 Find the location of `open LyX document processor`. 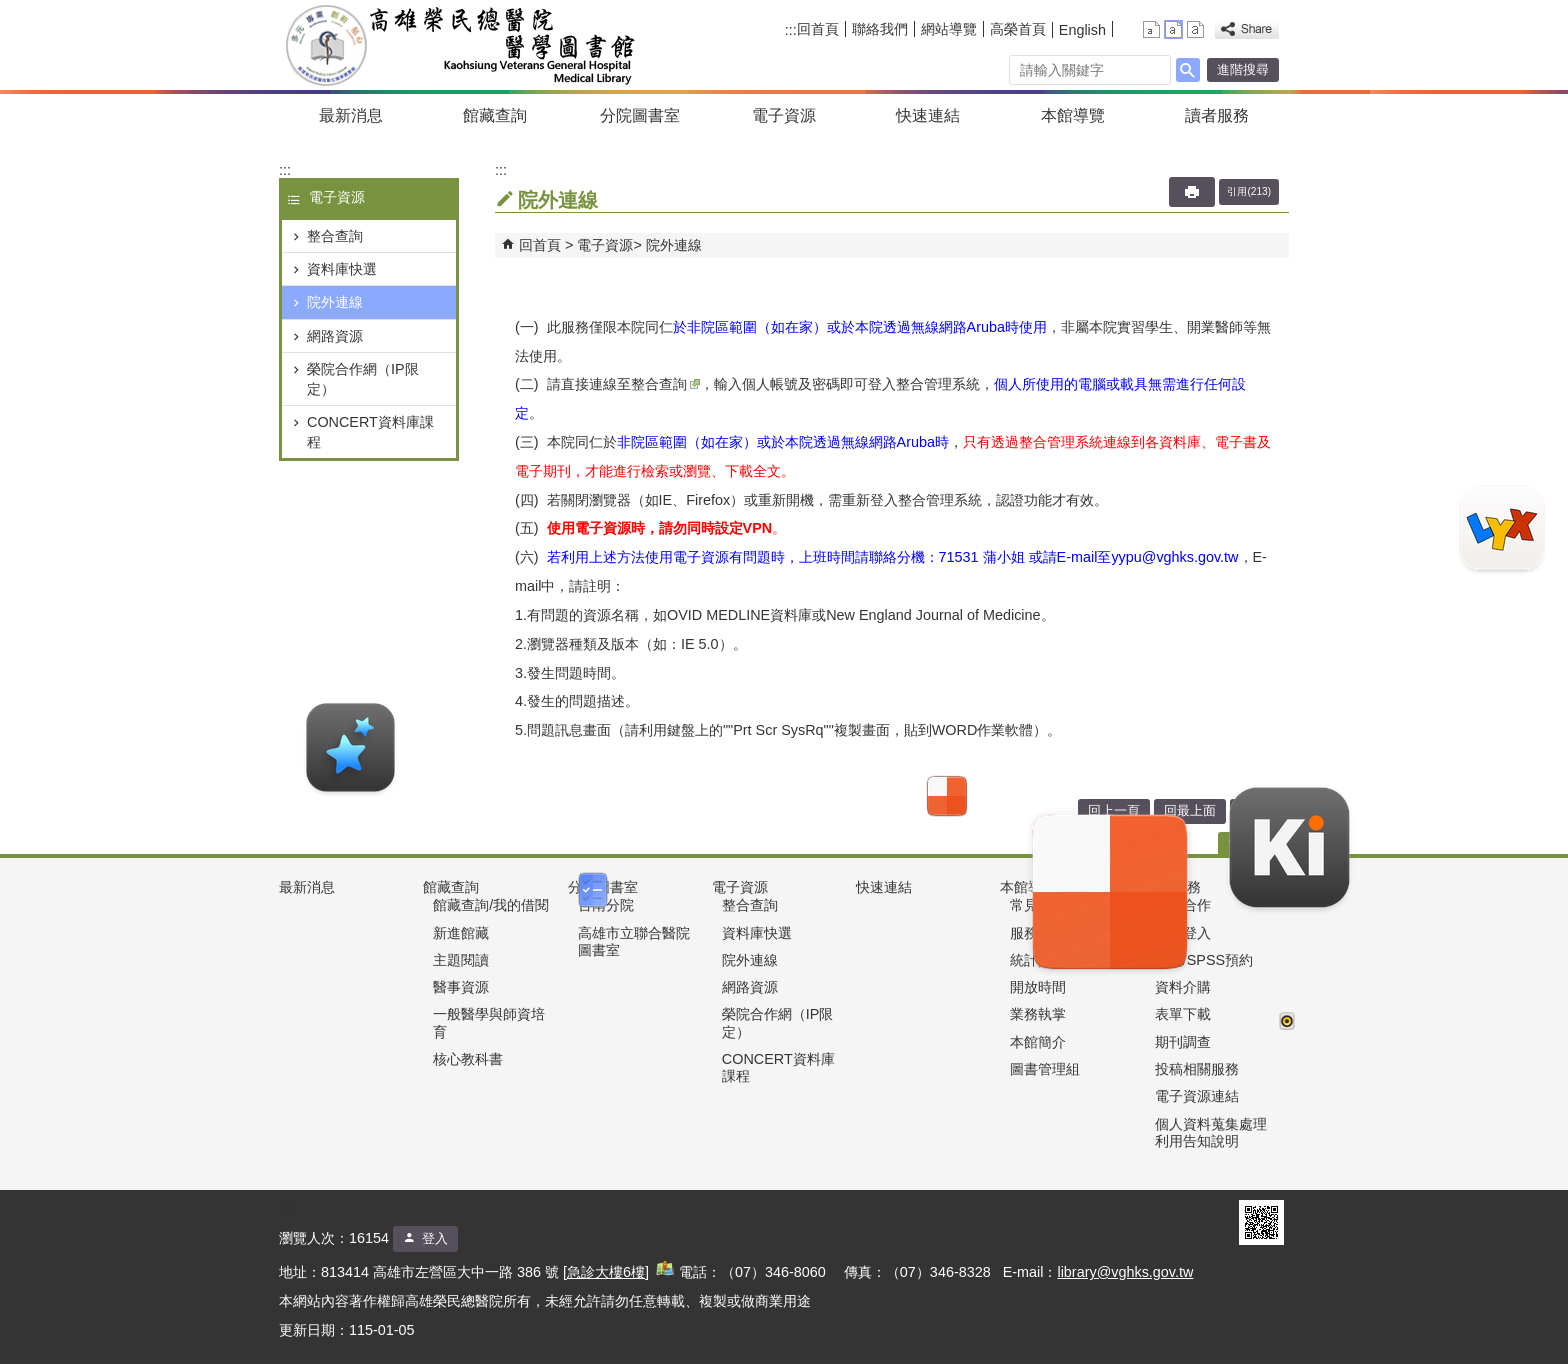

open LyX document processor is located at coordinates (1502, 528).